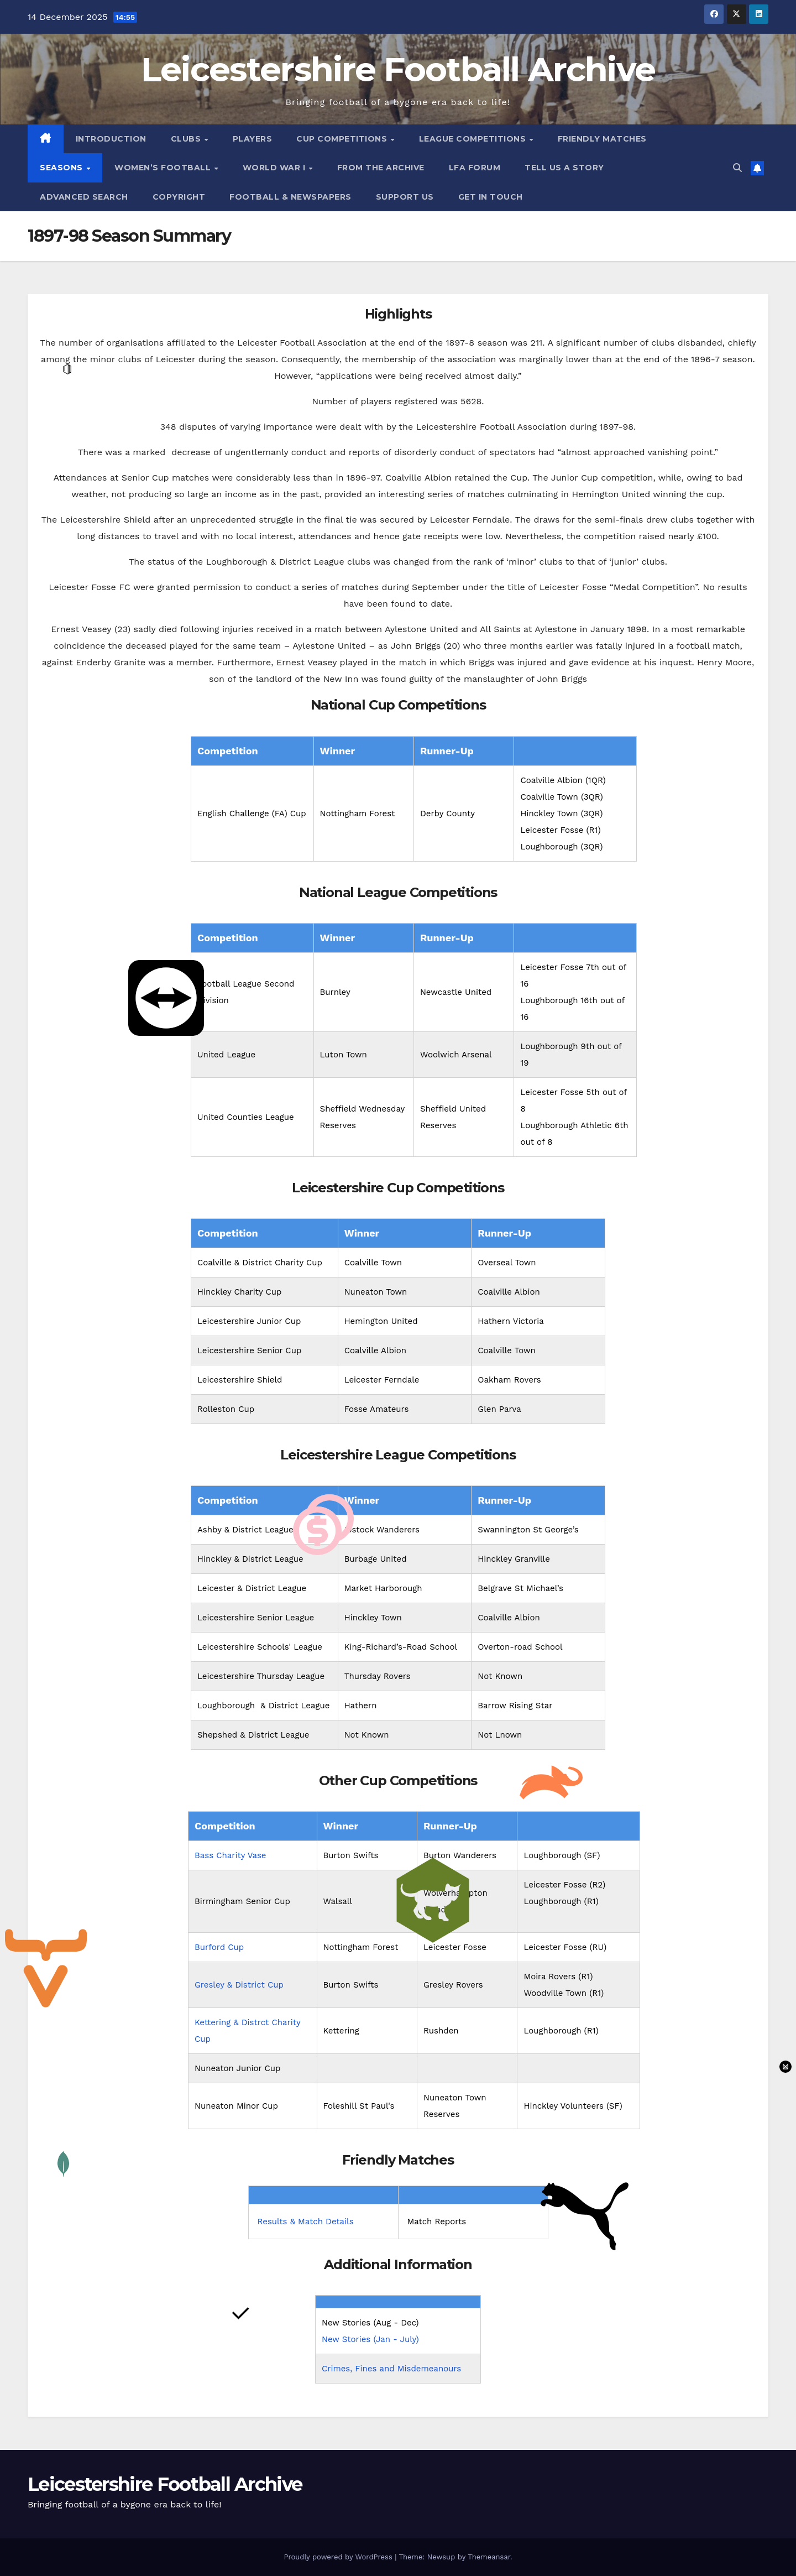  Describe the element at coordinates (67, 369) in the screenshot. I see `open outline knowledge base app` at that location.